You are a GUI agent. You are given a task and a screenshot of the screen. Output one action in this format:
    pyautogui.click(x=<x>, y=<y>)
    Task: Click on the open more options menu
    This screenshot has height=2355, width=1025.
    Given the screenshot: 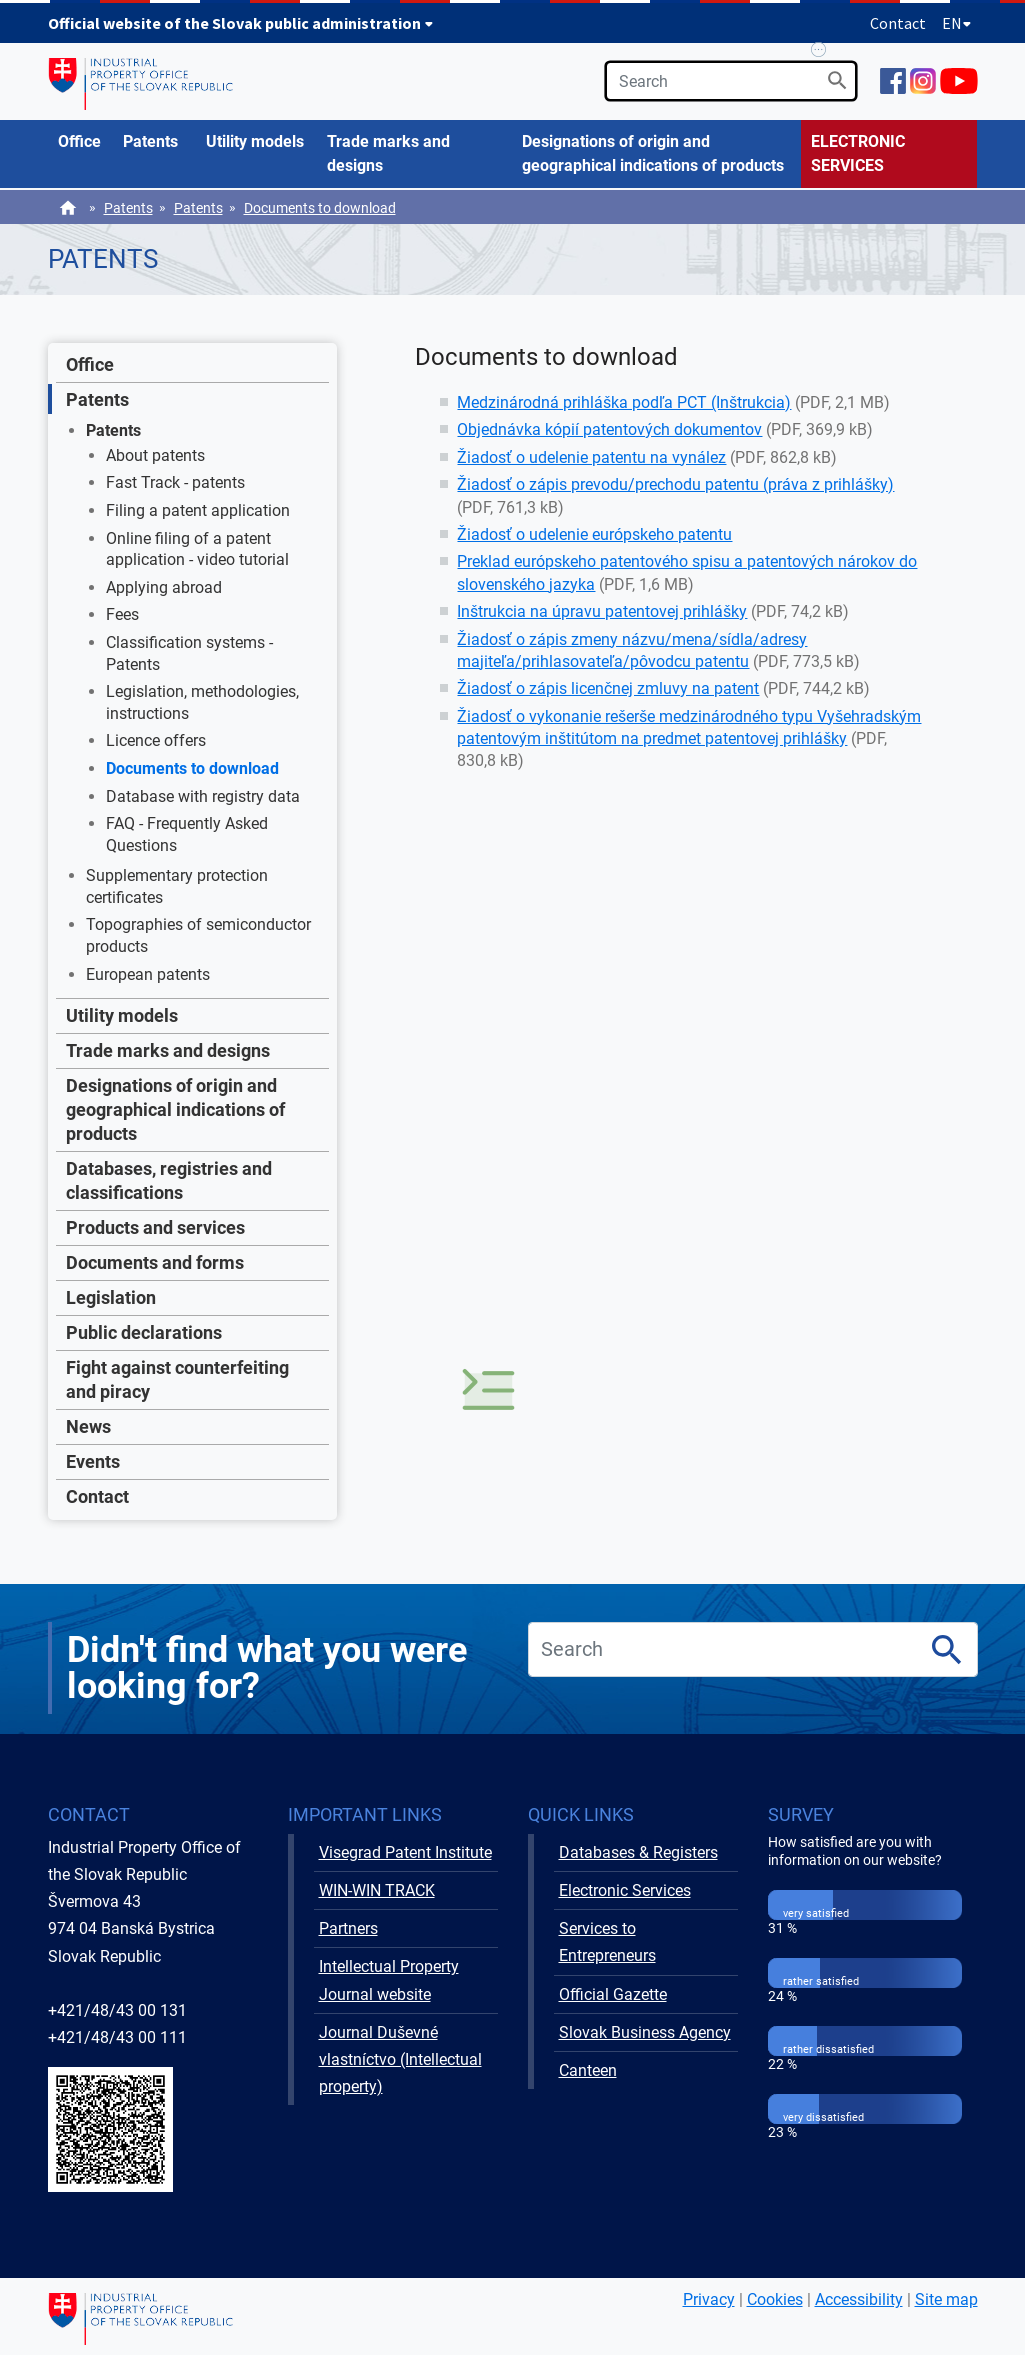 What is the action you would take?
    pyautogui.click(x=818, y=49)
    